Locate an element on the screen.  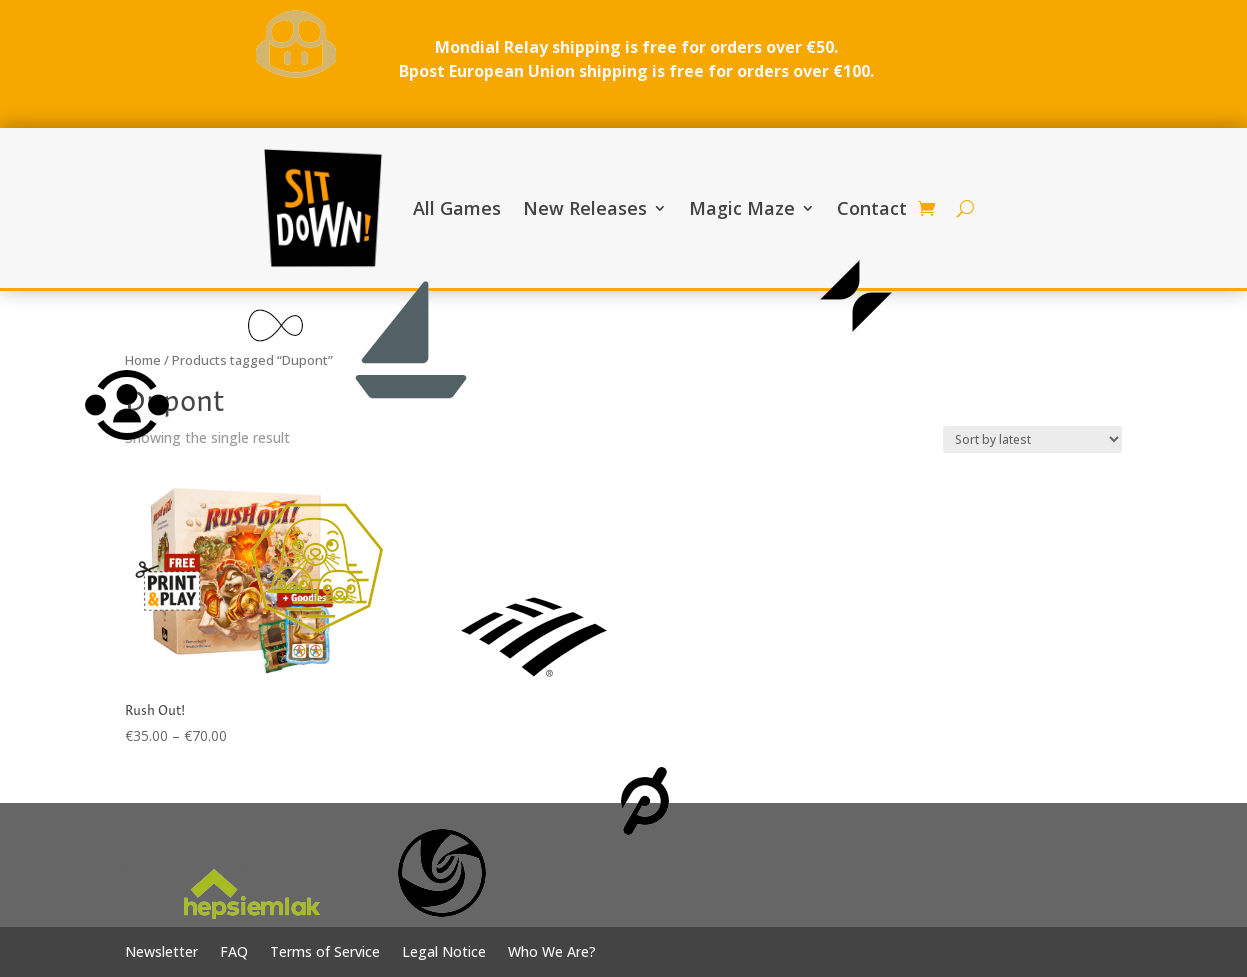
view nearby marina or sailing destinations is located at coordinates (411, 340).